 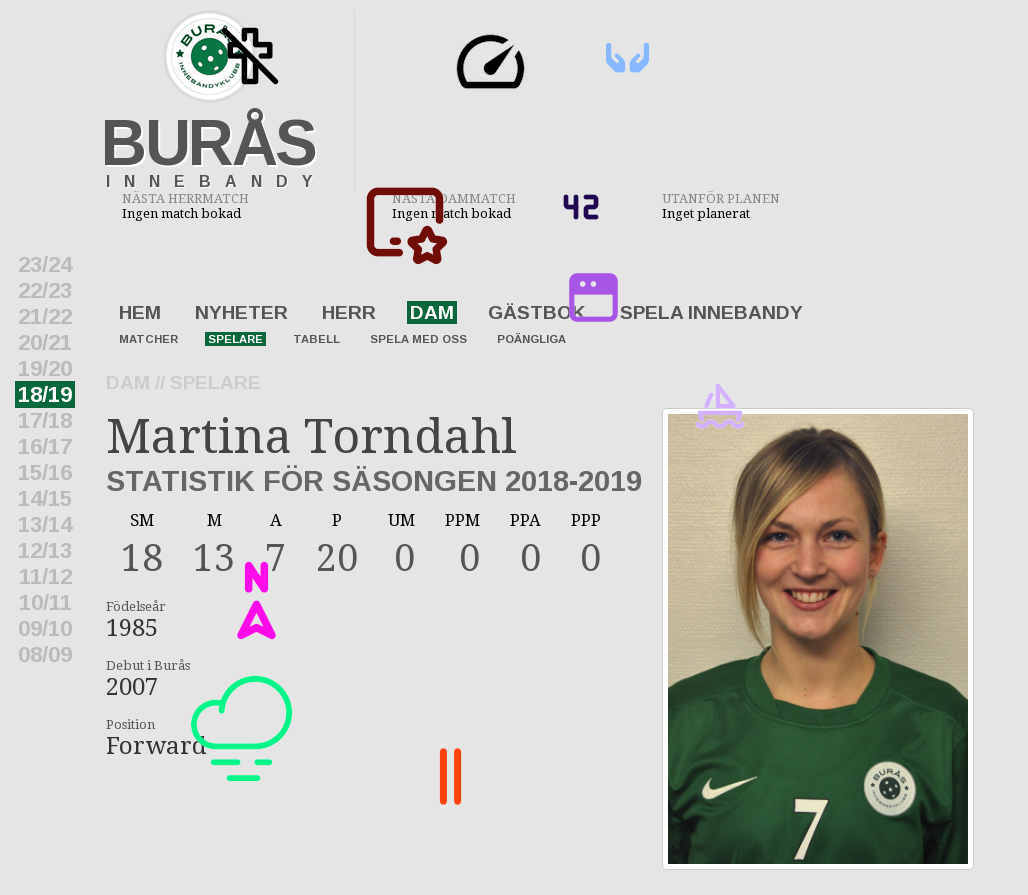 What do you see at coordinates (581, 207) in the screenshot?
I see `displays the number 42 as a label or count indicator` at bounding box center [581, 207].